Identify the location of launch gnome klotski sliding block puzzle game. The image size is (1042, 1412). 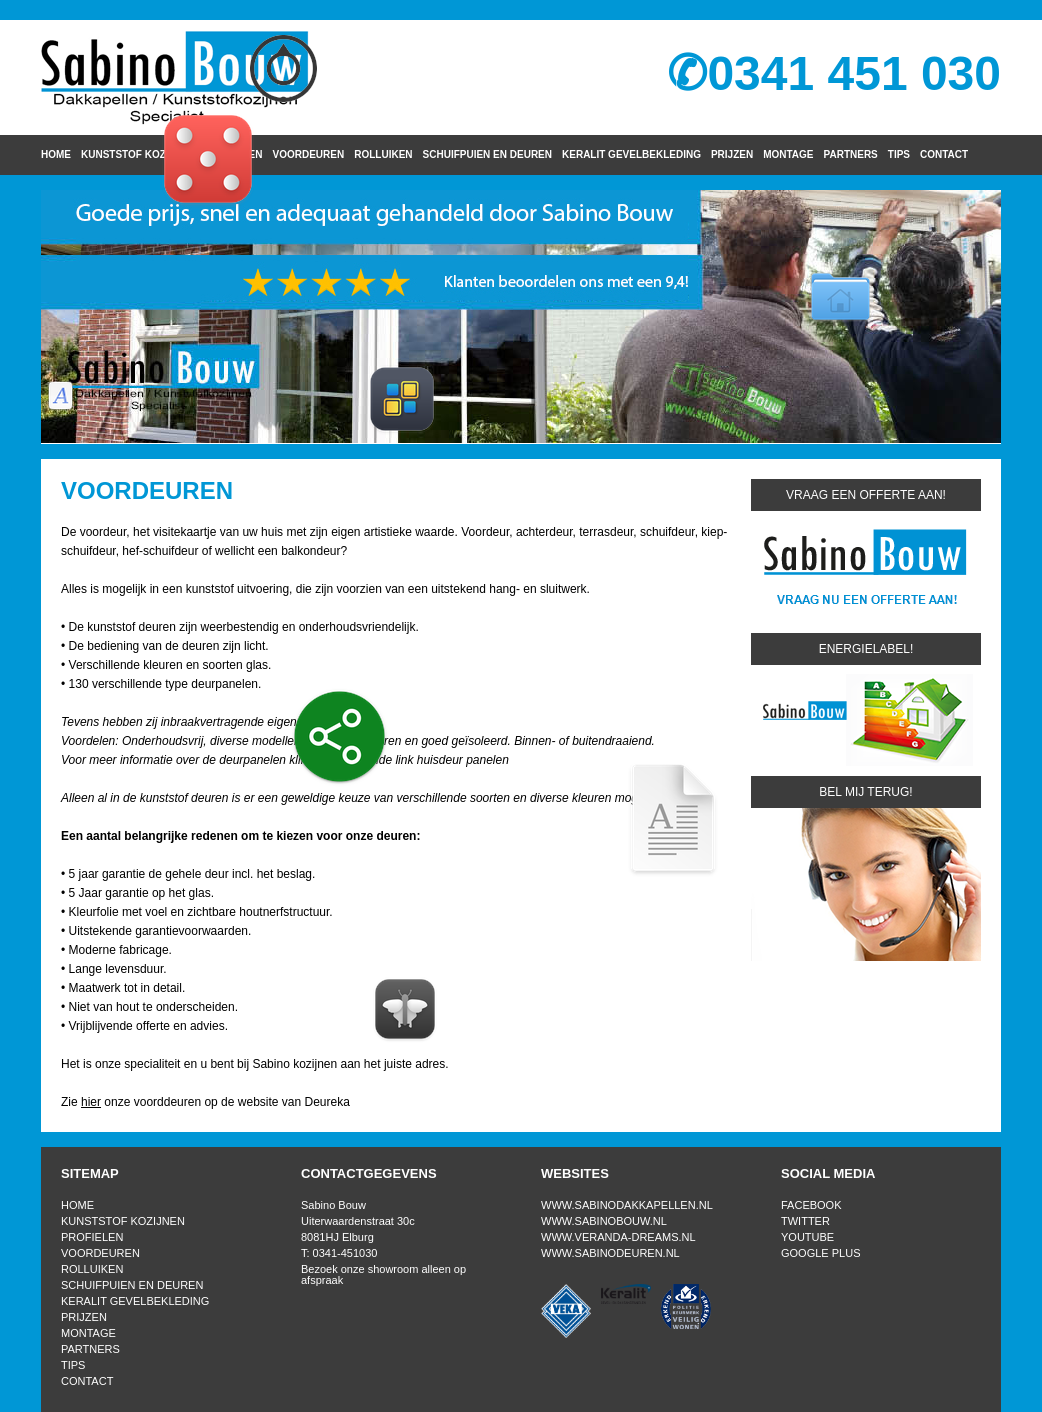
(402, 399).